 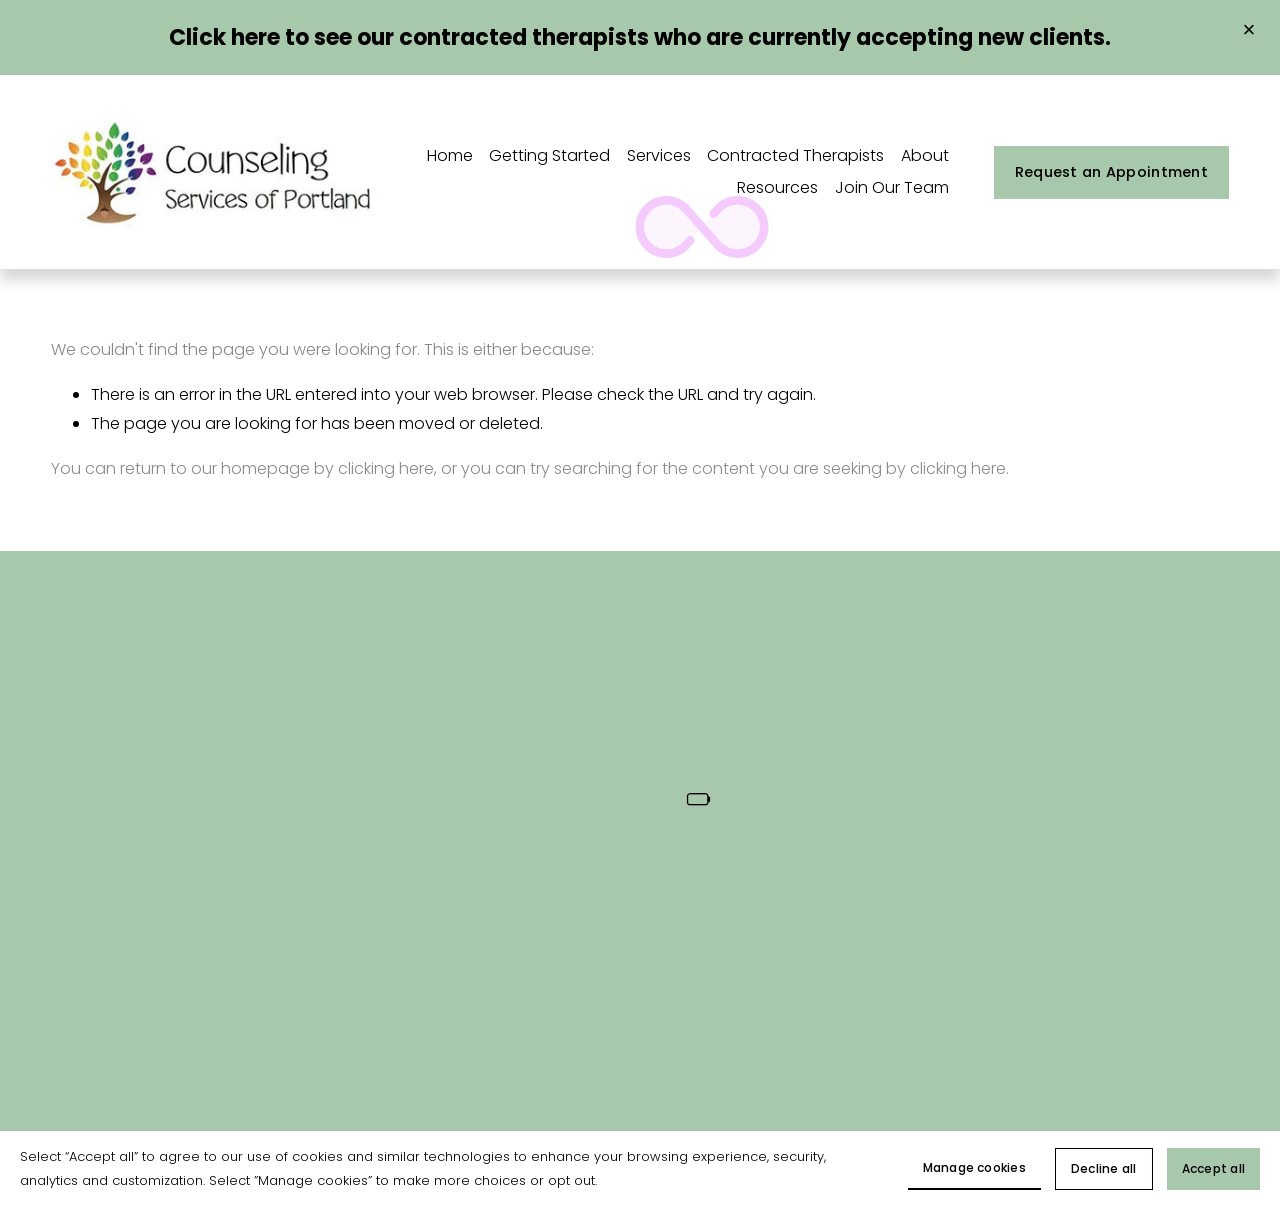 What do you see at coordinates (702, 227) in the screenshot?
I see `indicates unlimited or infinite content` at bounding box center [702, 227].